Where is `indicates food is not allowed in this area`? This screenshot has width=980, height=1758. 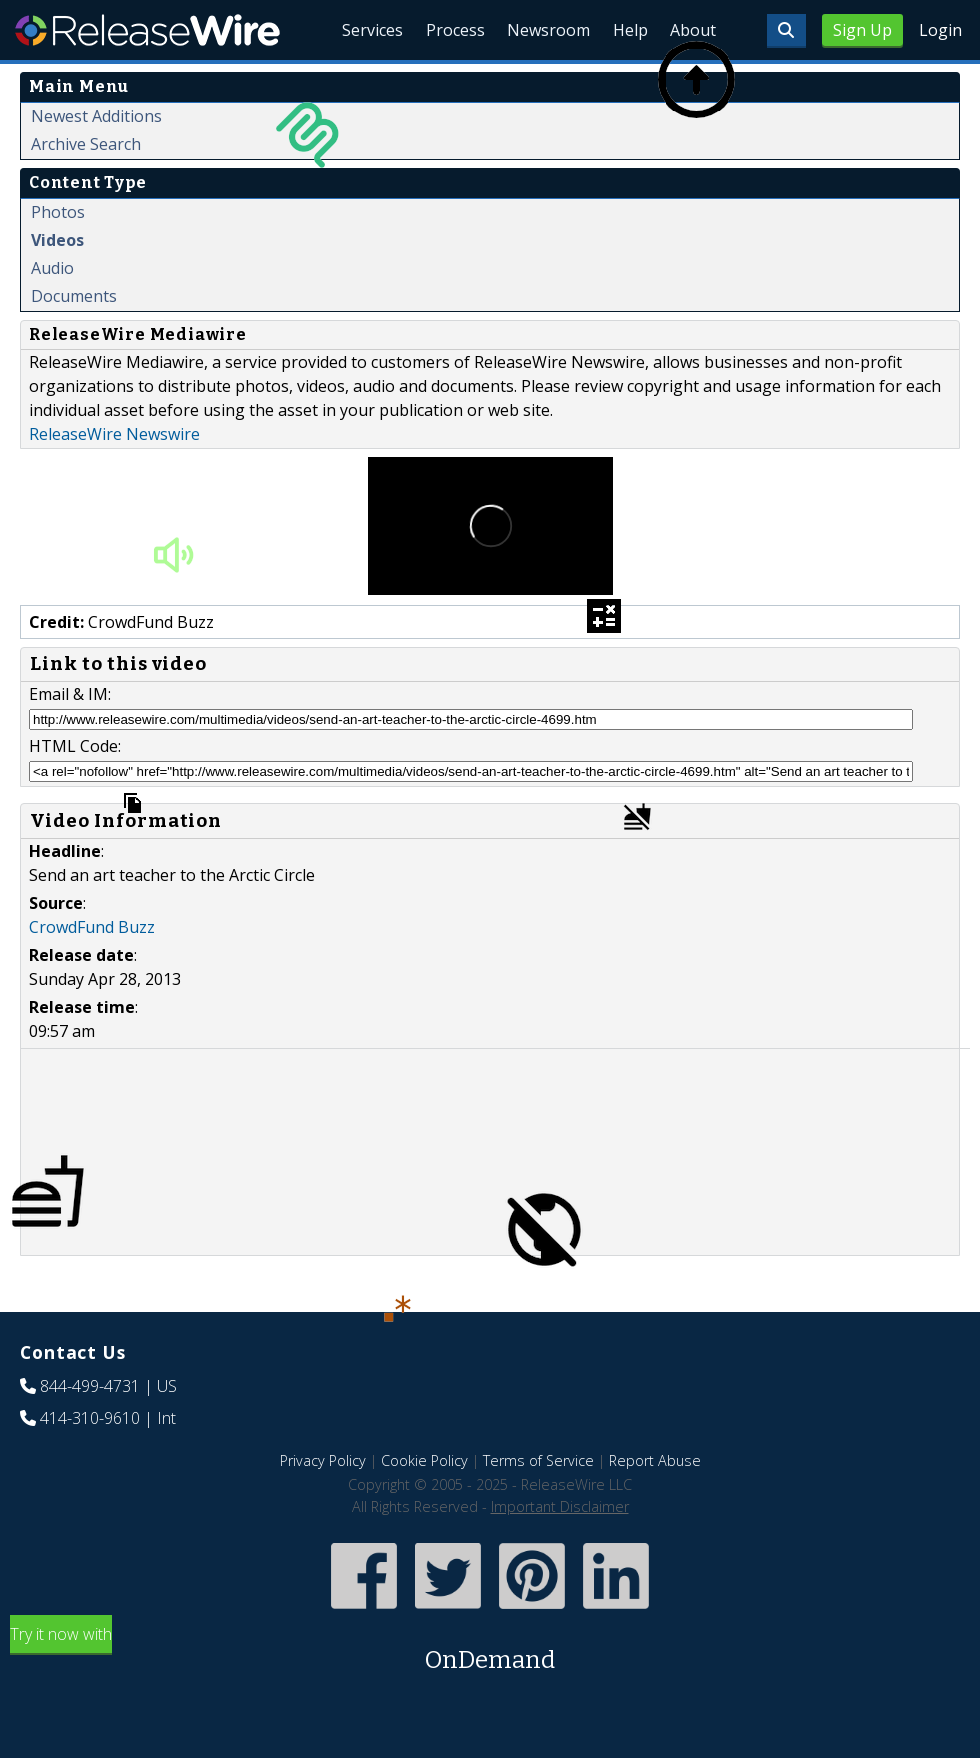 indicates food is not allowed in this area is located at coordinates (637, 816).